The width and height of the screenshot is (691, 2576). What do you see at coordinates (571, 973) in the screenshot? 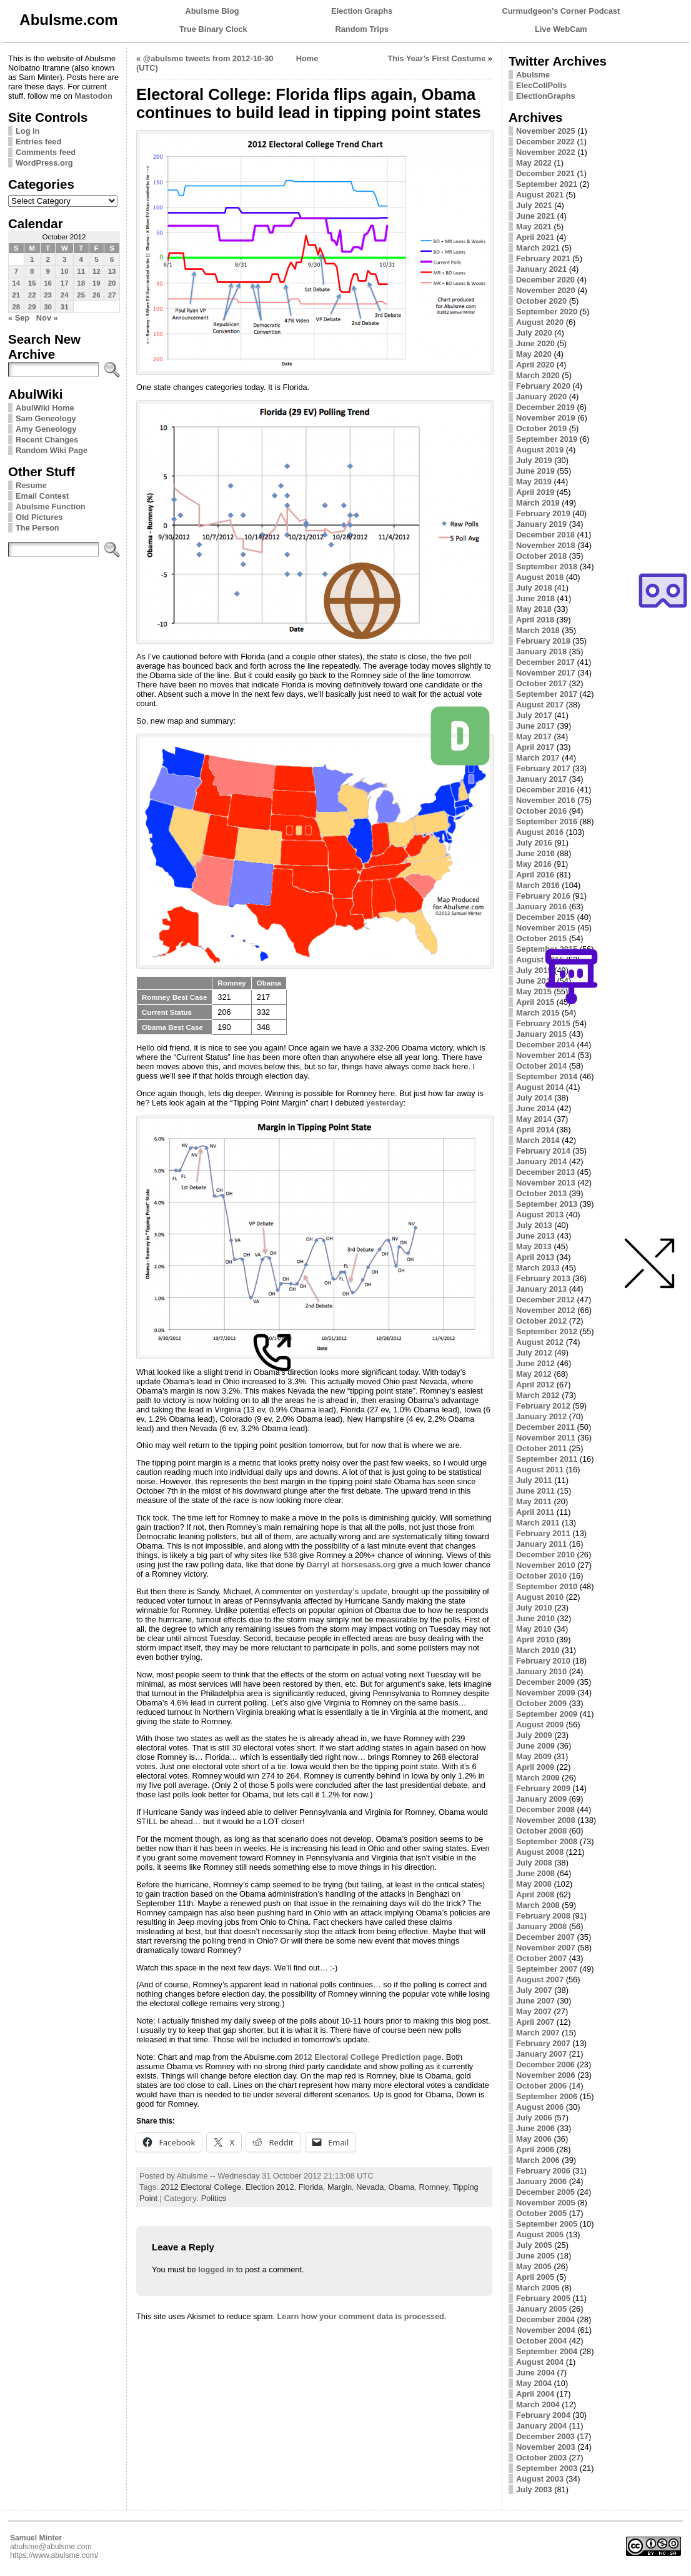
I see `view presentation with charts` at bounding box center [571, 973].